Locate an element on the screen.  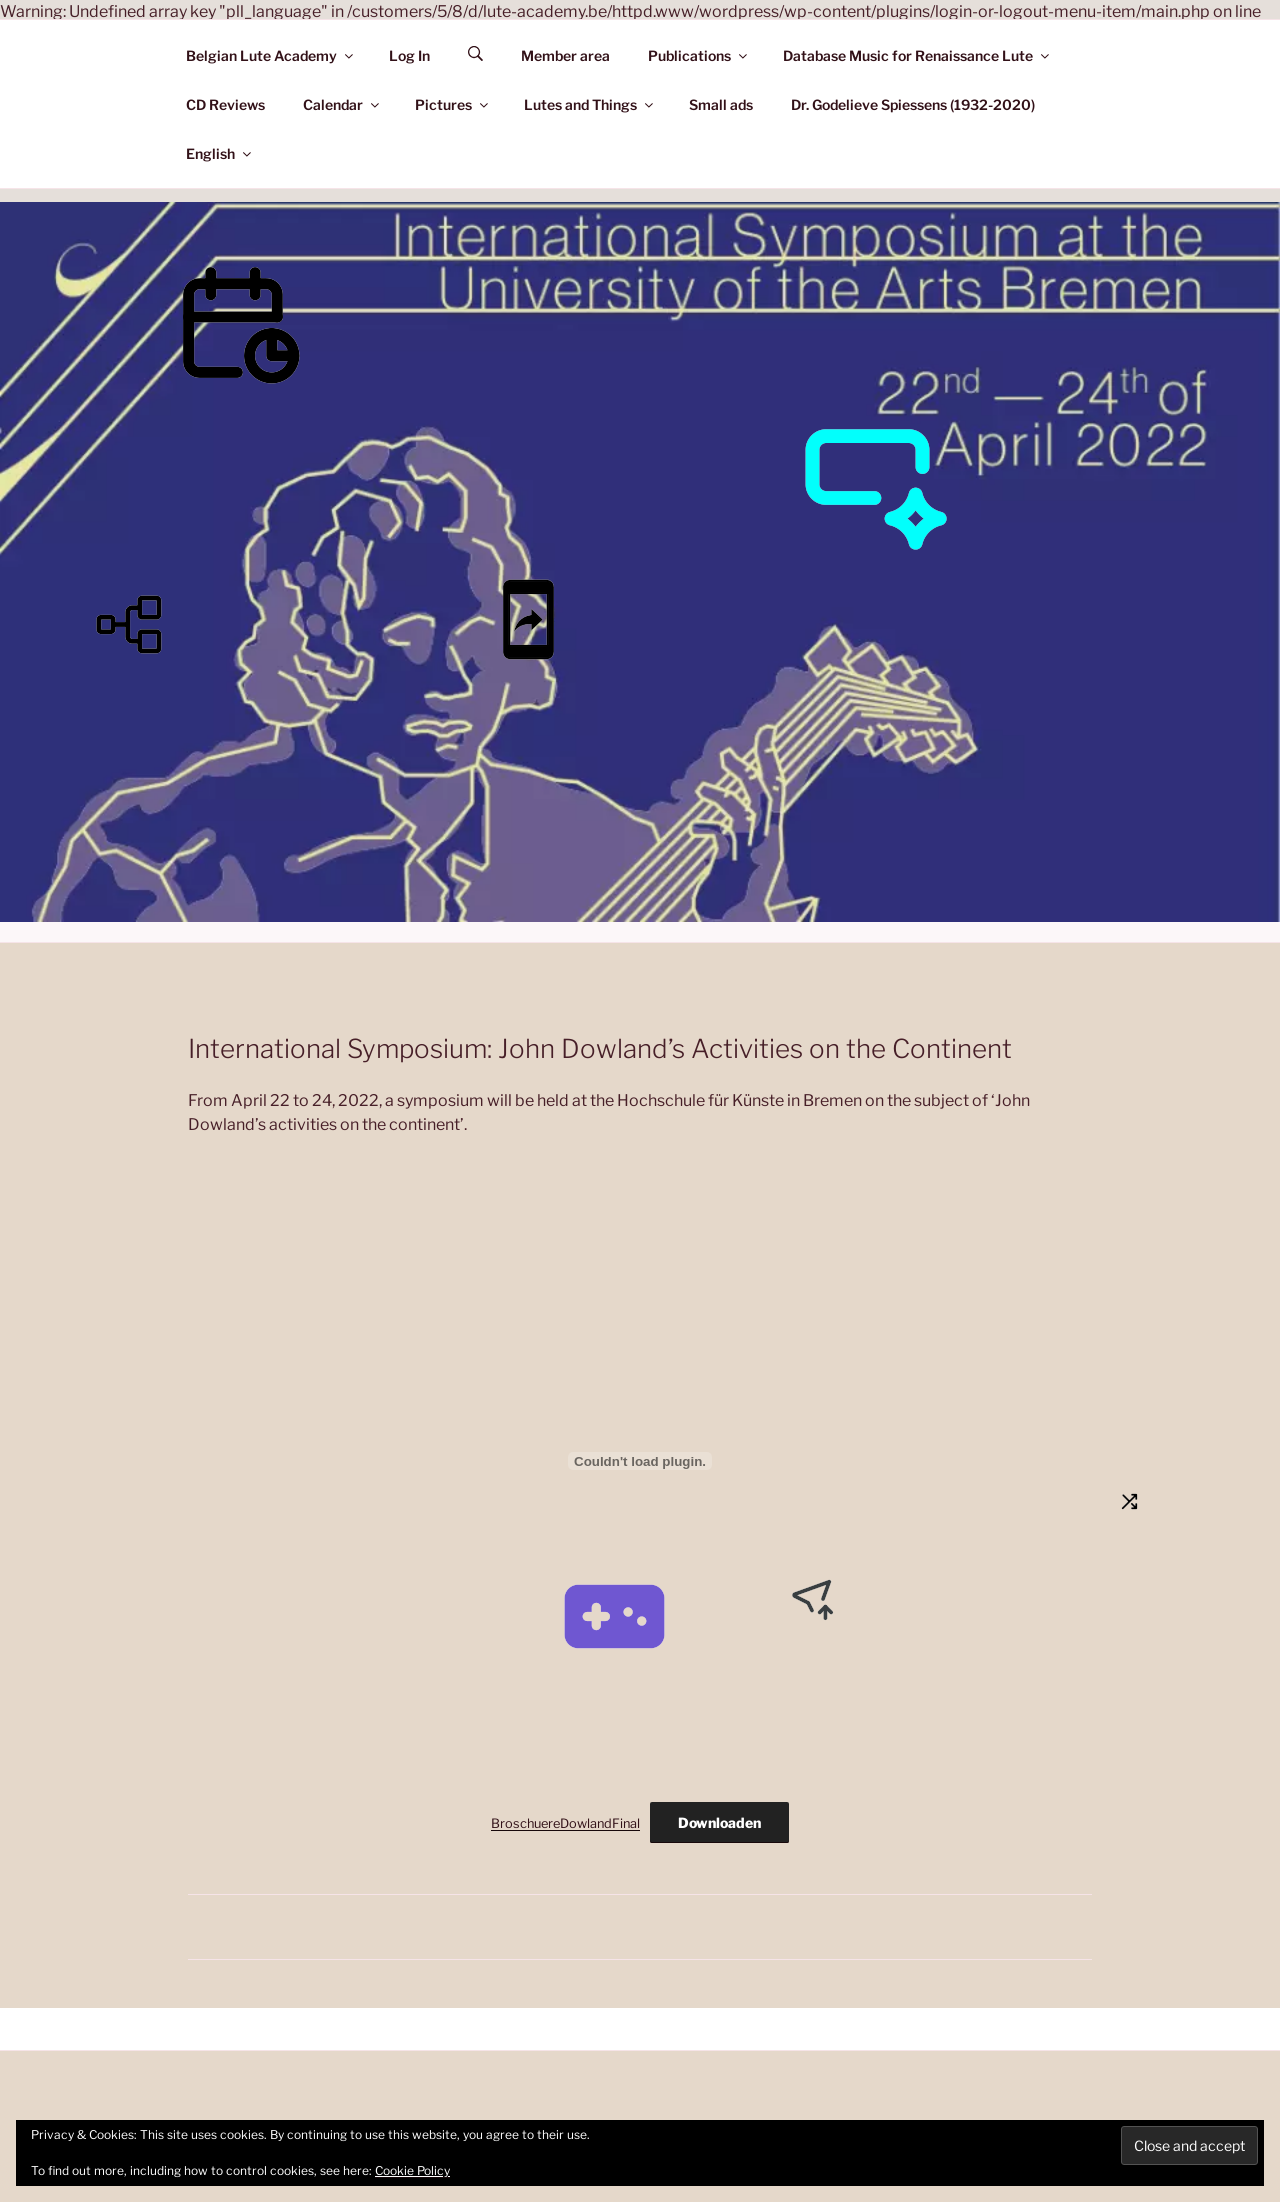
view calendar analytics and statistics is located at coordinates (238, 322).